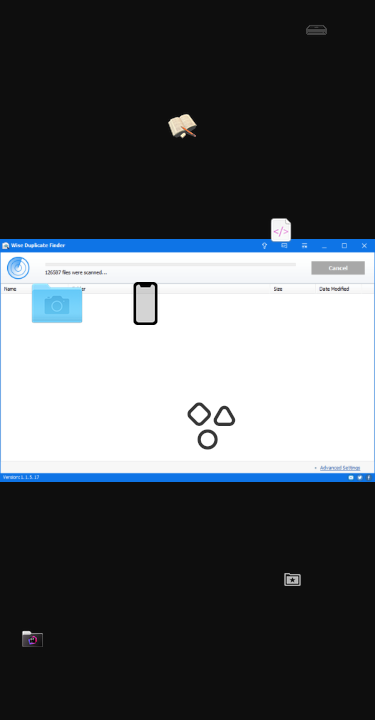 This screenshot has width=375, height=720. Describe the element at coordinates (145, 303) in the screenshot. I see `iPhone with Face ID in device sidebar` at that location.